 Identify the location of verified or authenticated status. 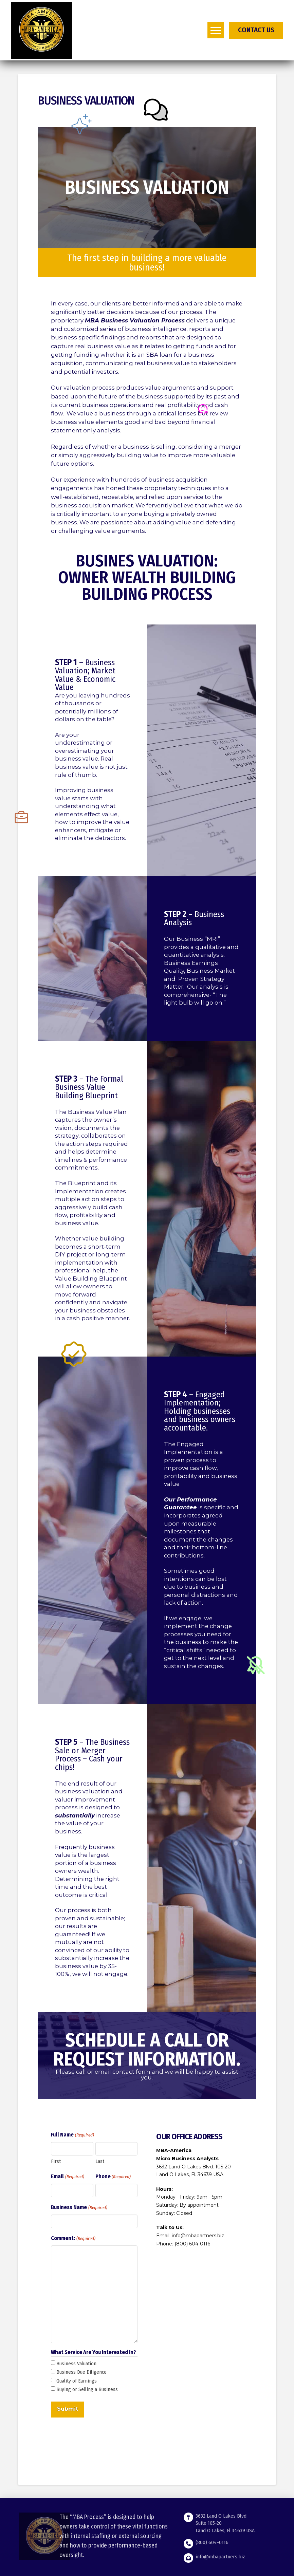
(74, 1354).